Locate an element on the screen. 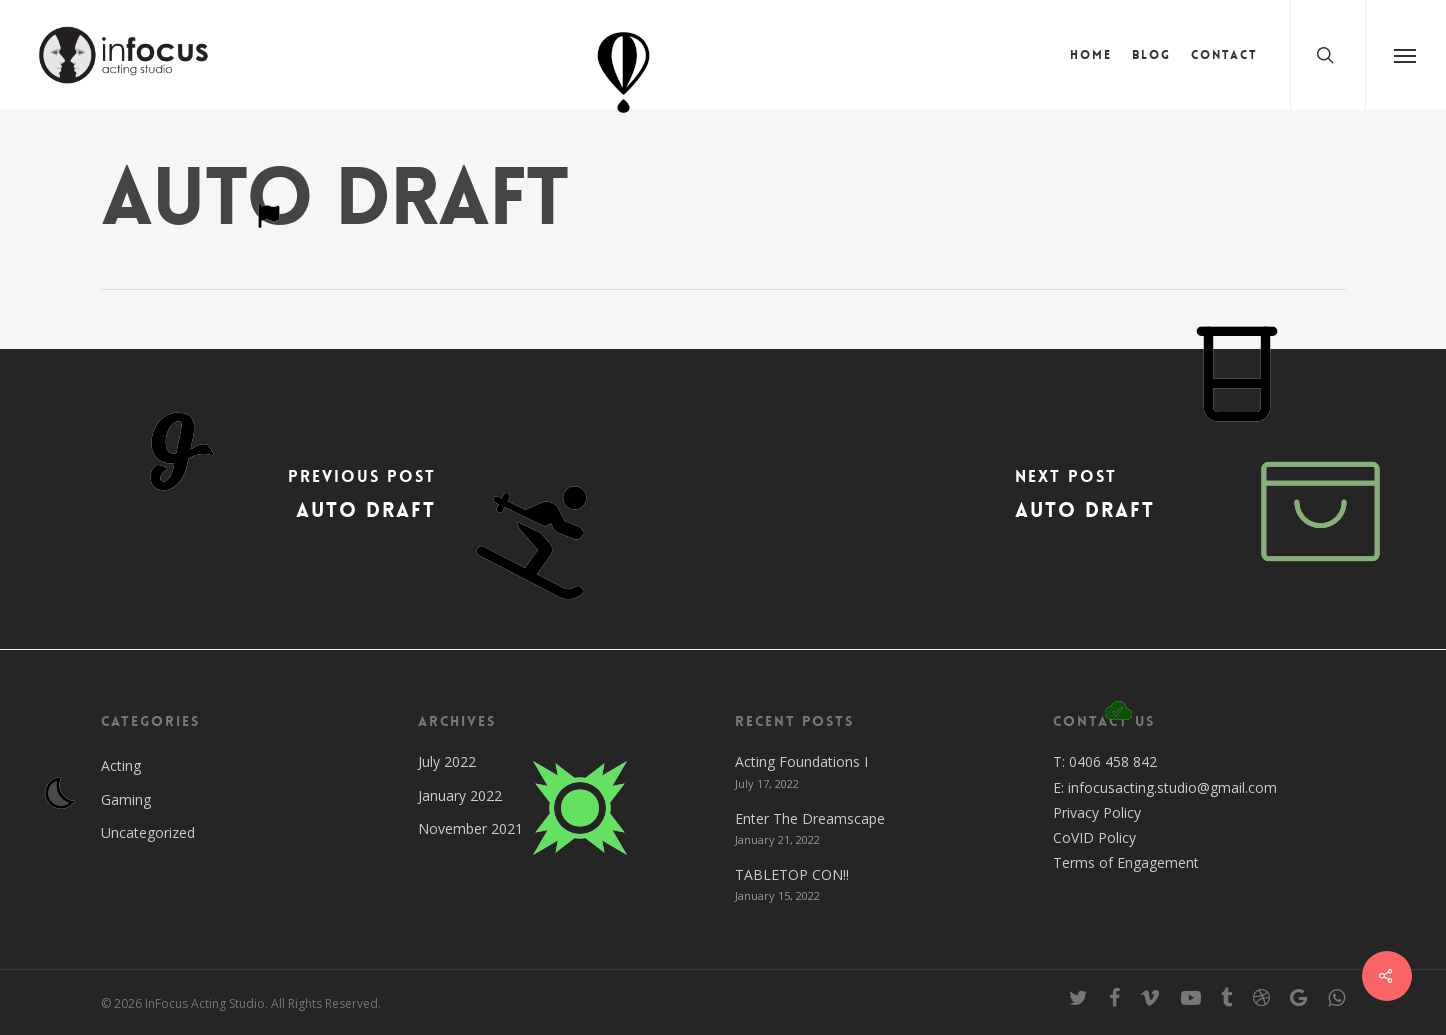 The image size is (1446, 1035). enable bedtime or sleep mode is located at coordinates (61, 793).